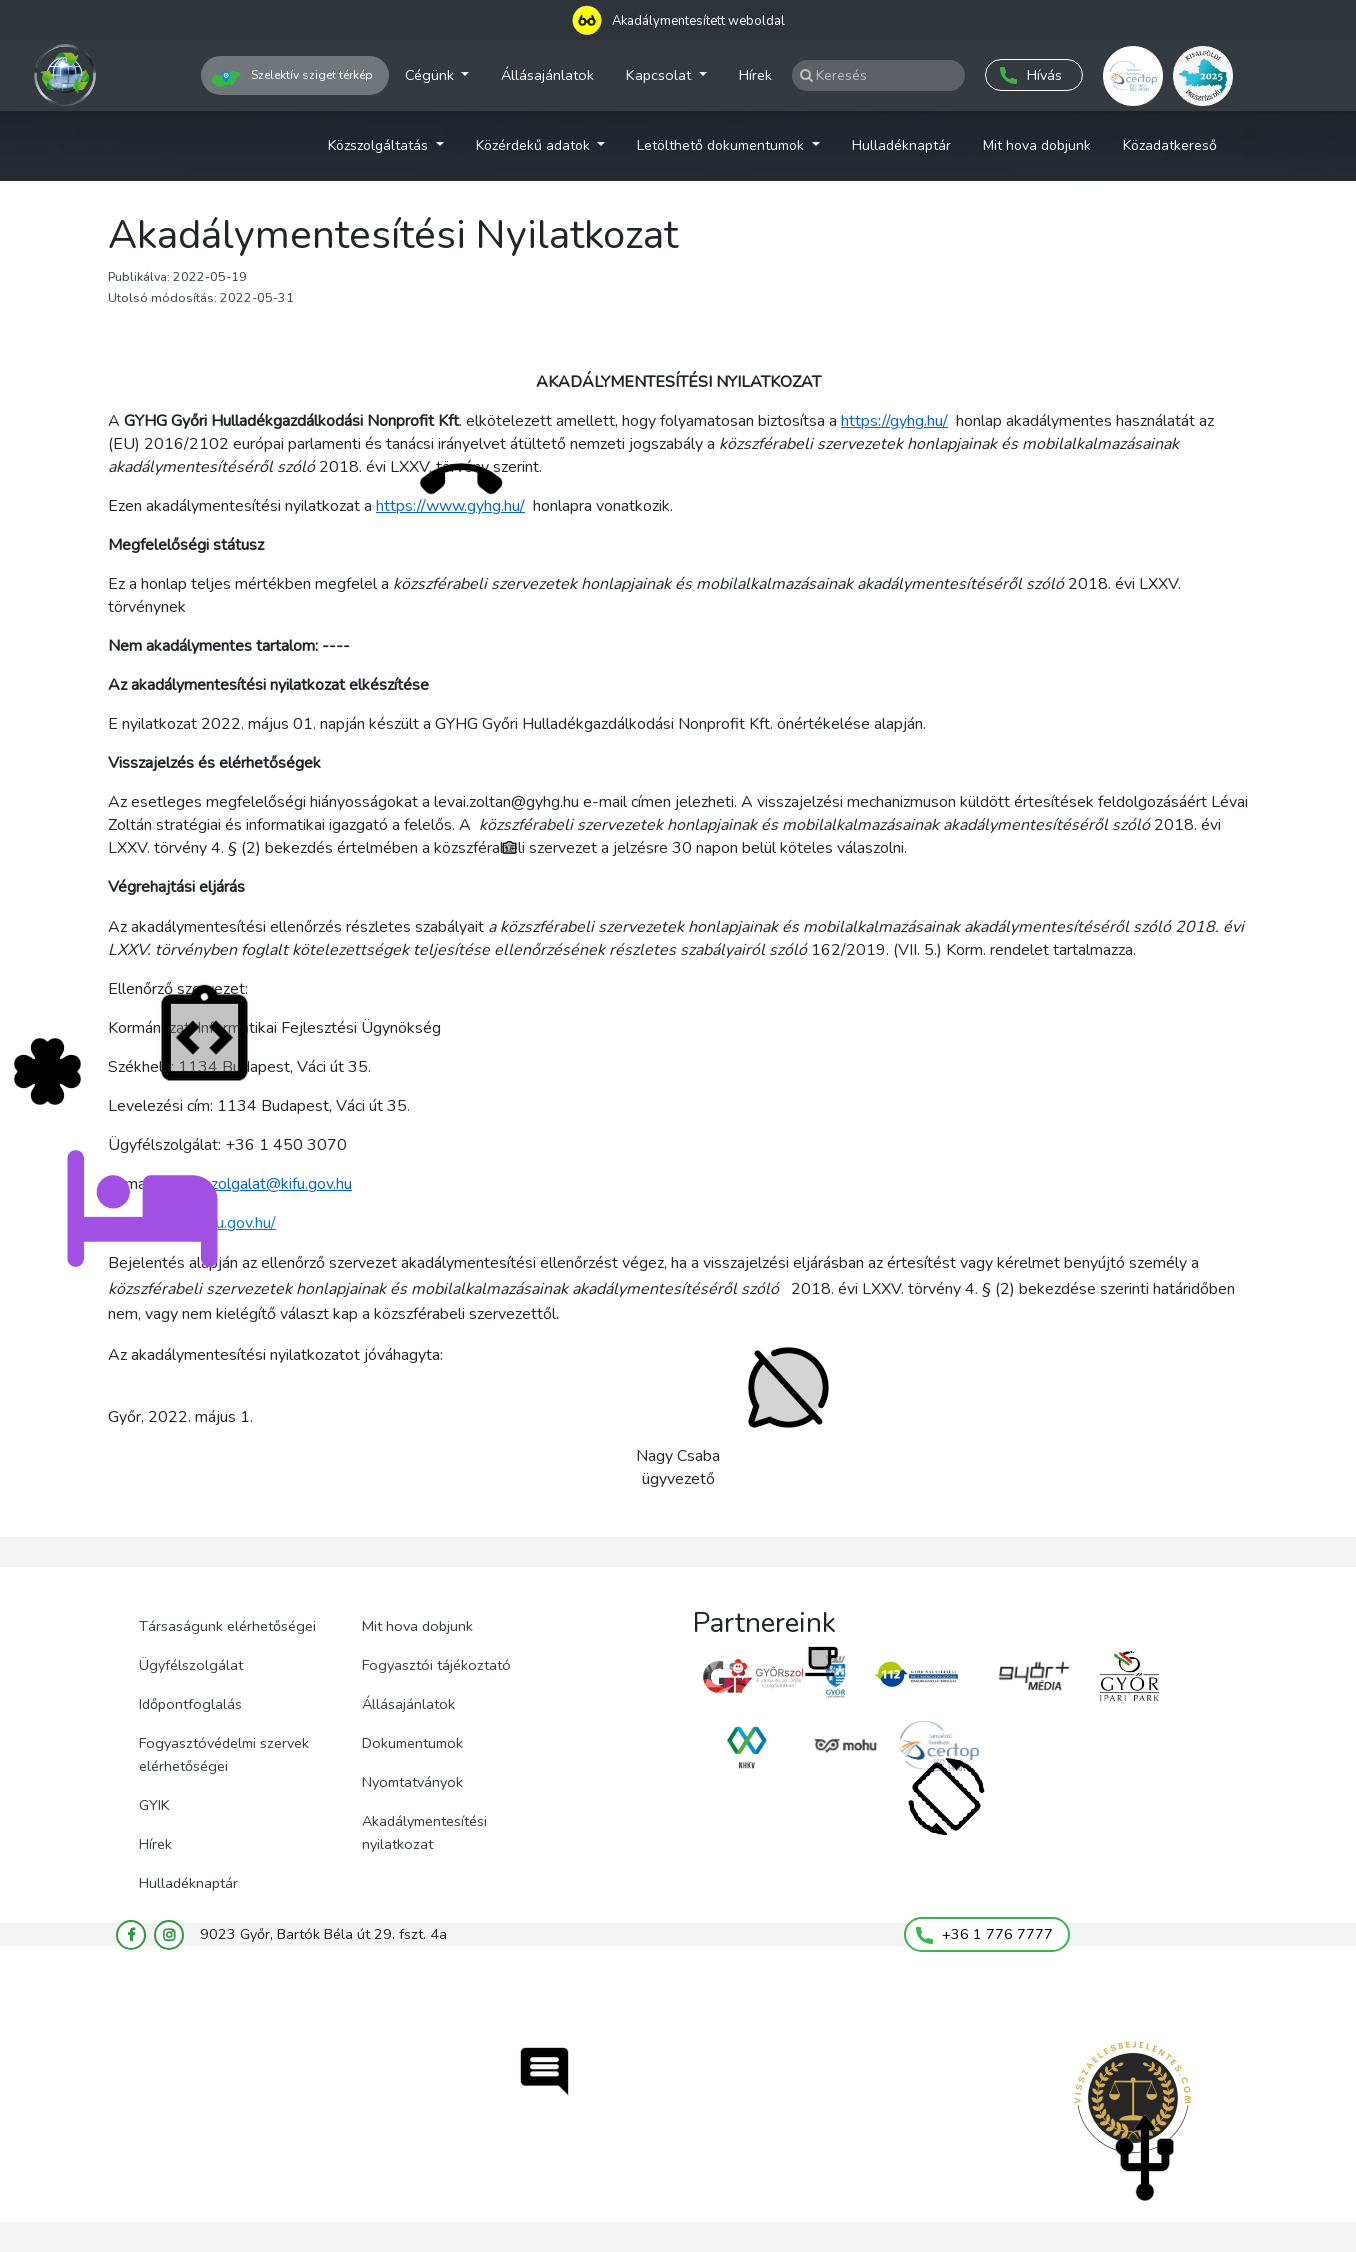  What do you see at coordinates (821, 1661) in the screenshot?
I see `find nearby coffee shops or cafes` at bounding box center [821, 1661].